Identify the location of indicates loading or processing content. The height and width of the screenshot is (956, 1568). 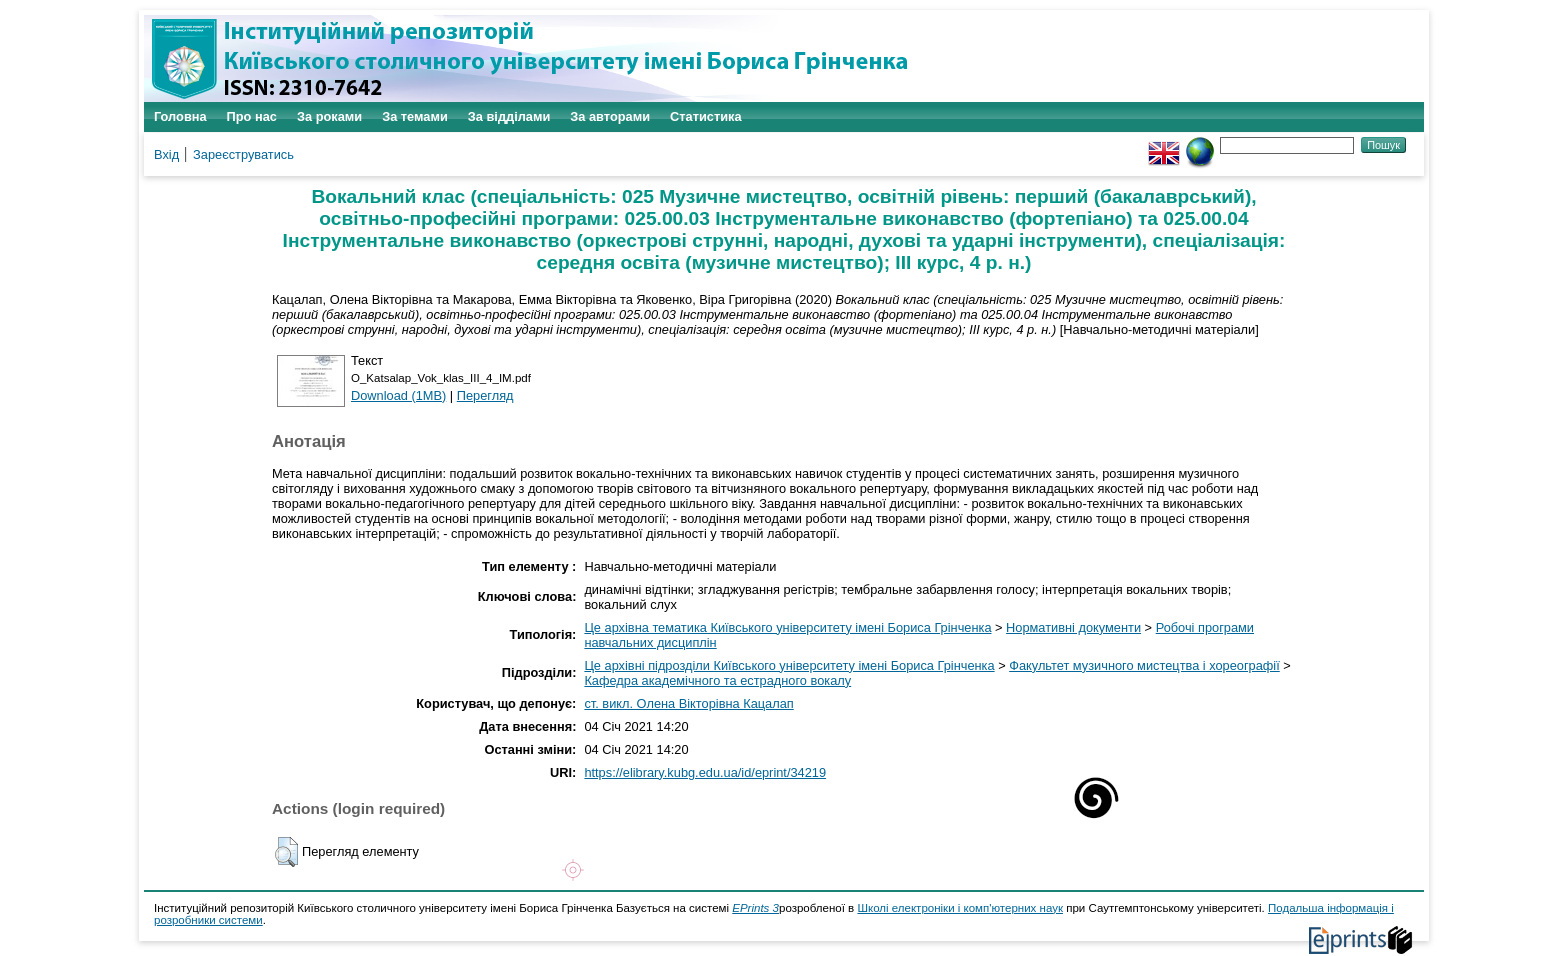
(1094, 797).